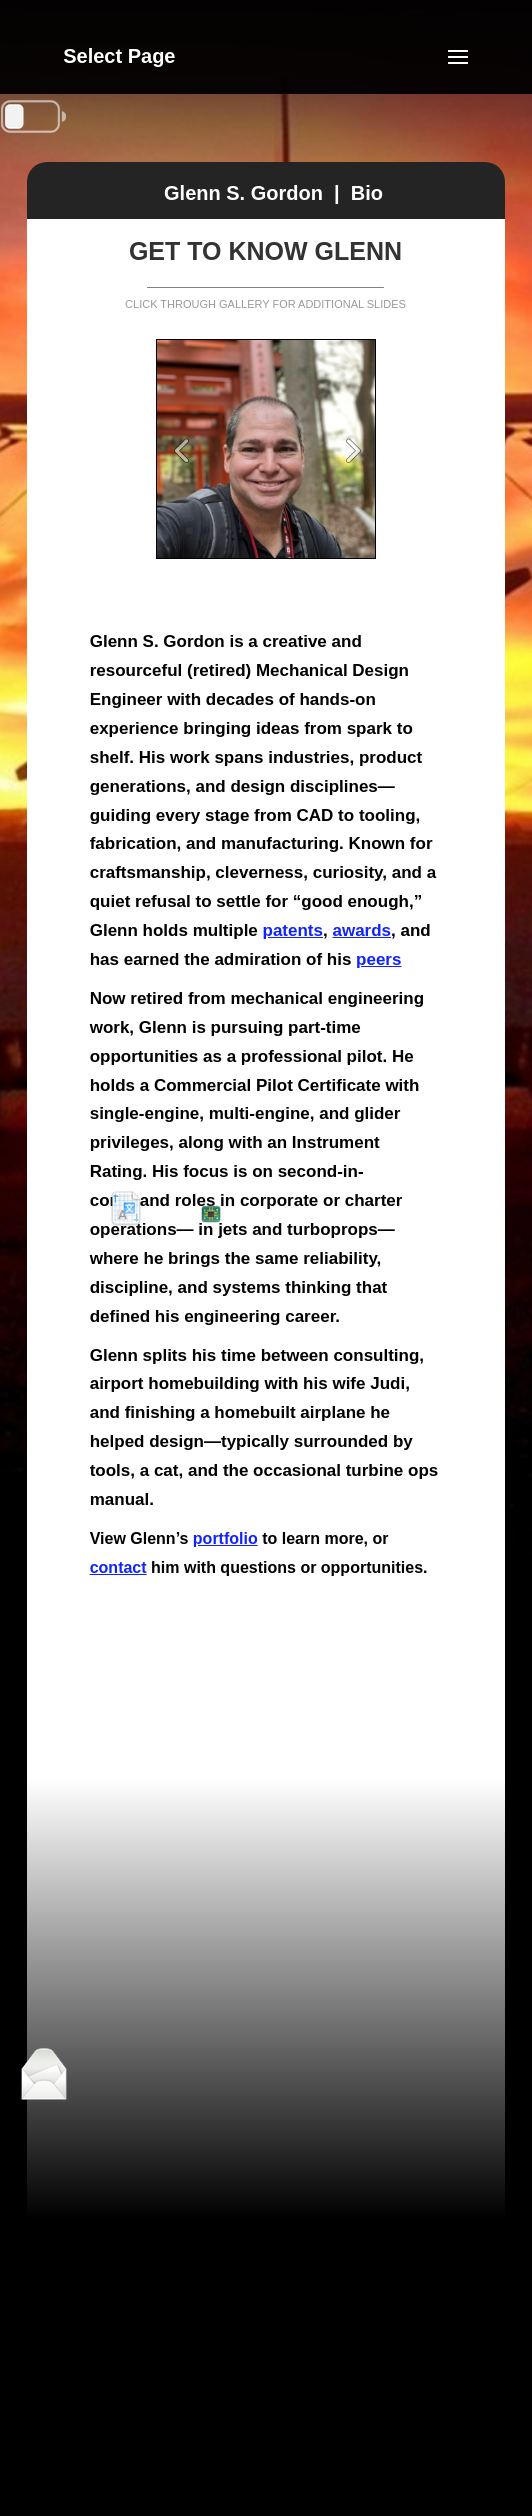 This screenshot has height=2516, width=532. What do you see at coordinates (44, 2075) in the screenshot?
I see `indicates an item has associated email or message` at bounding box center [44, 2075].